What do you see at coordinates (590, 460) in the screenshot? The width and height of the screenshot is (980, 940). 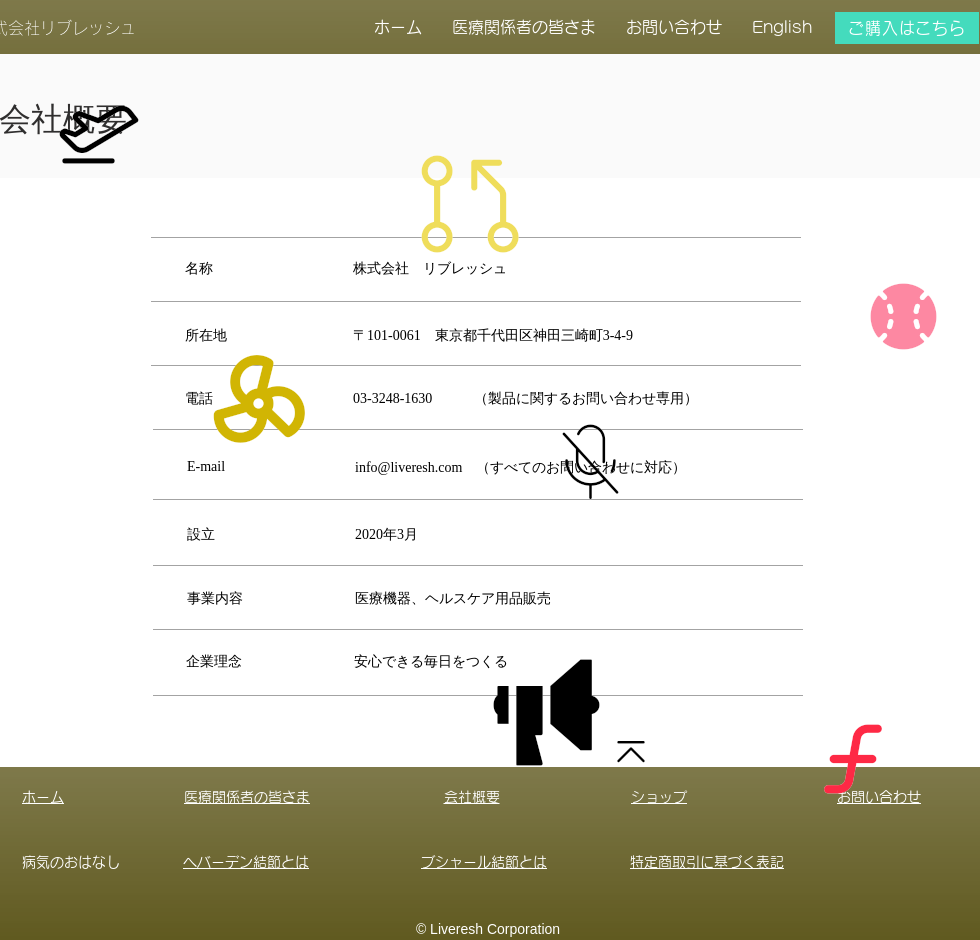 I see `mute your microphone` at bounding box center [590, 460].